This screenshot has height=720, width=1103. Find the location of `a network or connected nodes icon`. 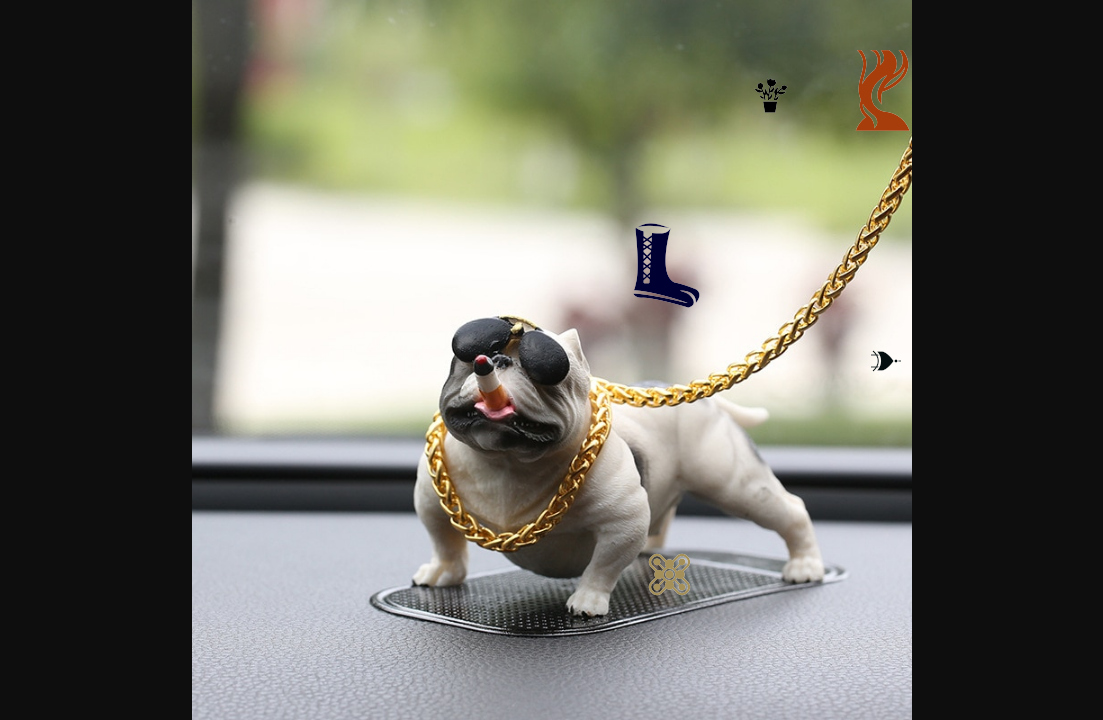

a network or connected nodes icon is located at coordinates (669, 574).